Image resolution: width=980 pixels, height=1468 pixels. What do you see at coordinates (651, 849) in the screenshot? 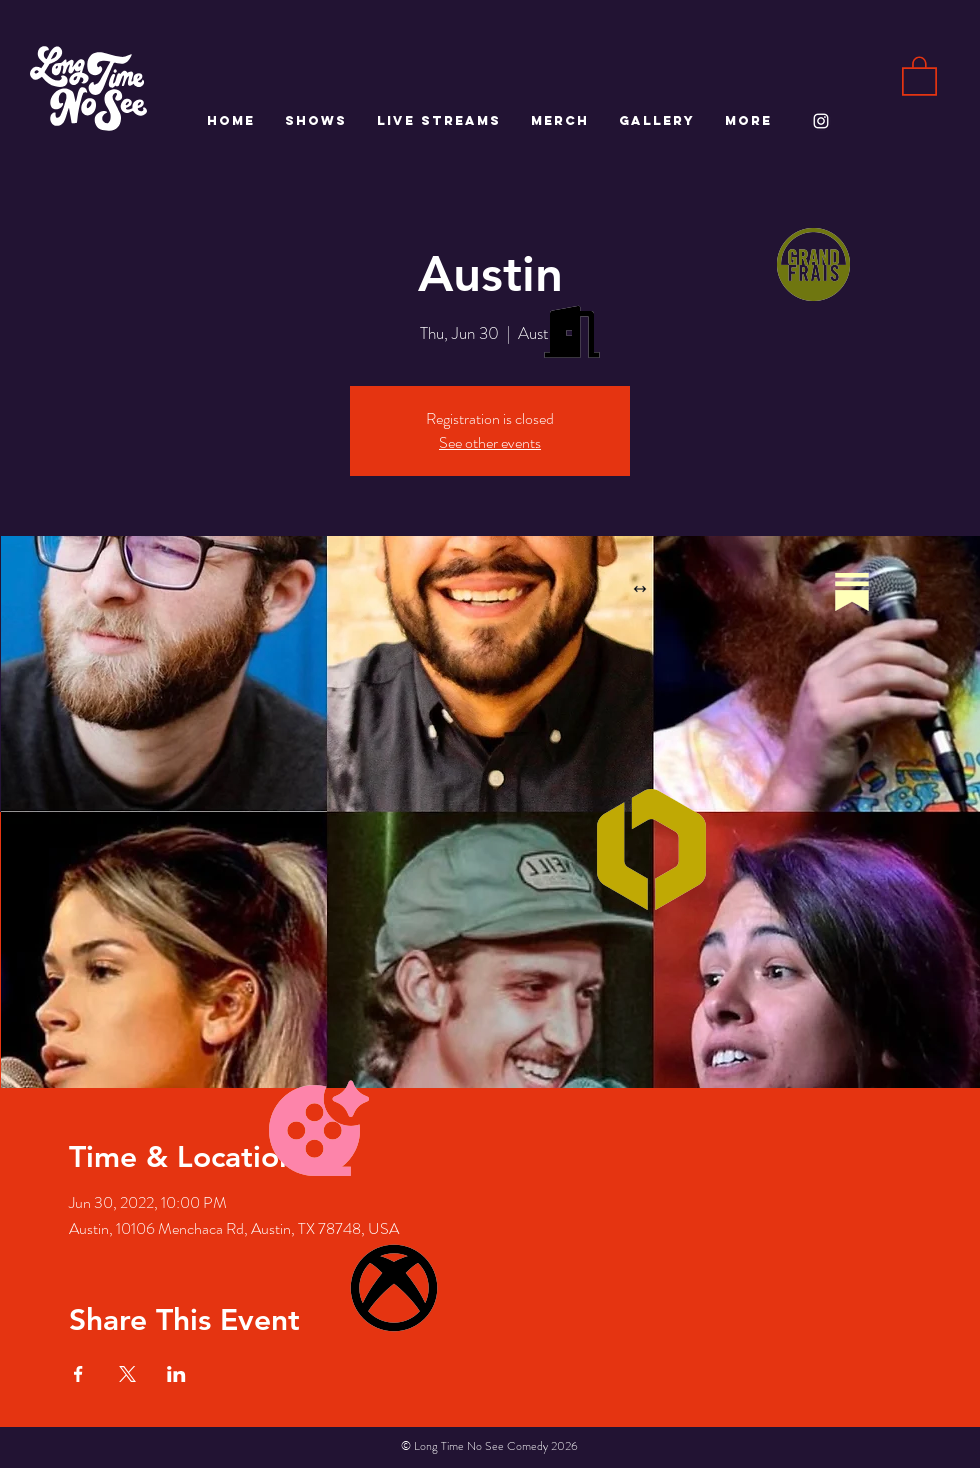
I see `opslevel logo` at bounding box center [651, 849].